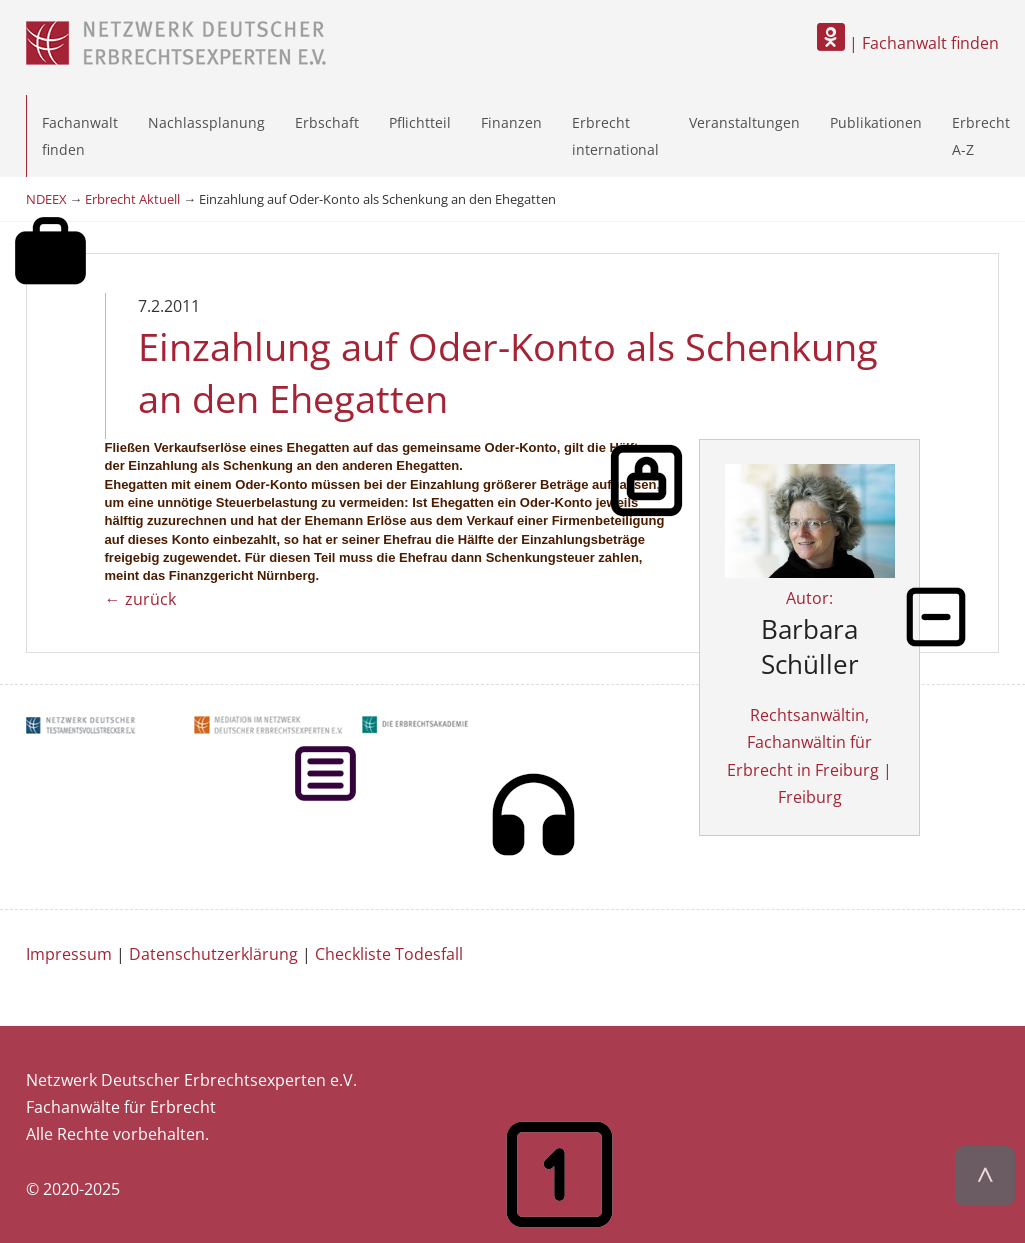  What do you see at coordinates (646, 480) in the screenshot?
I see `access security or privacy settings` at bounding box center [646, 480].